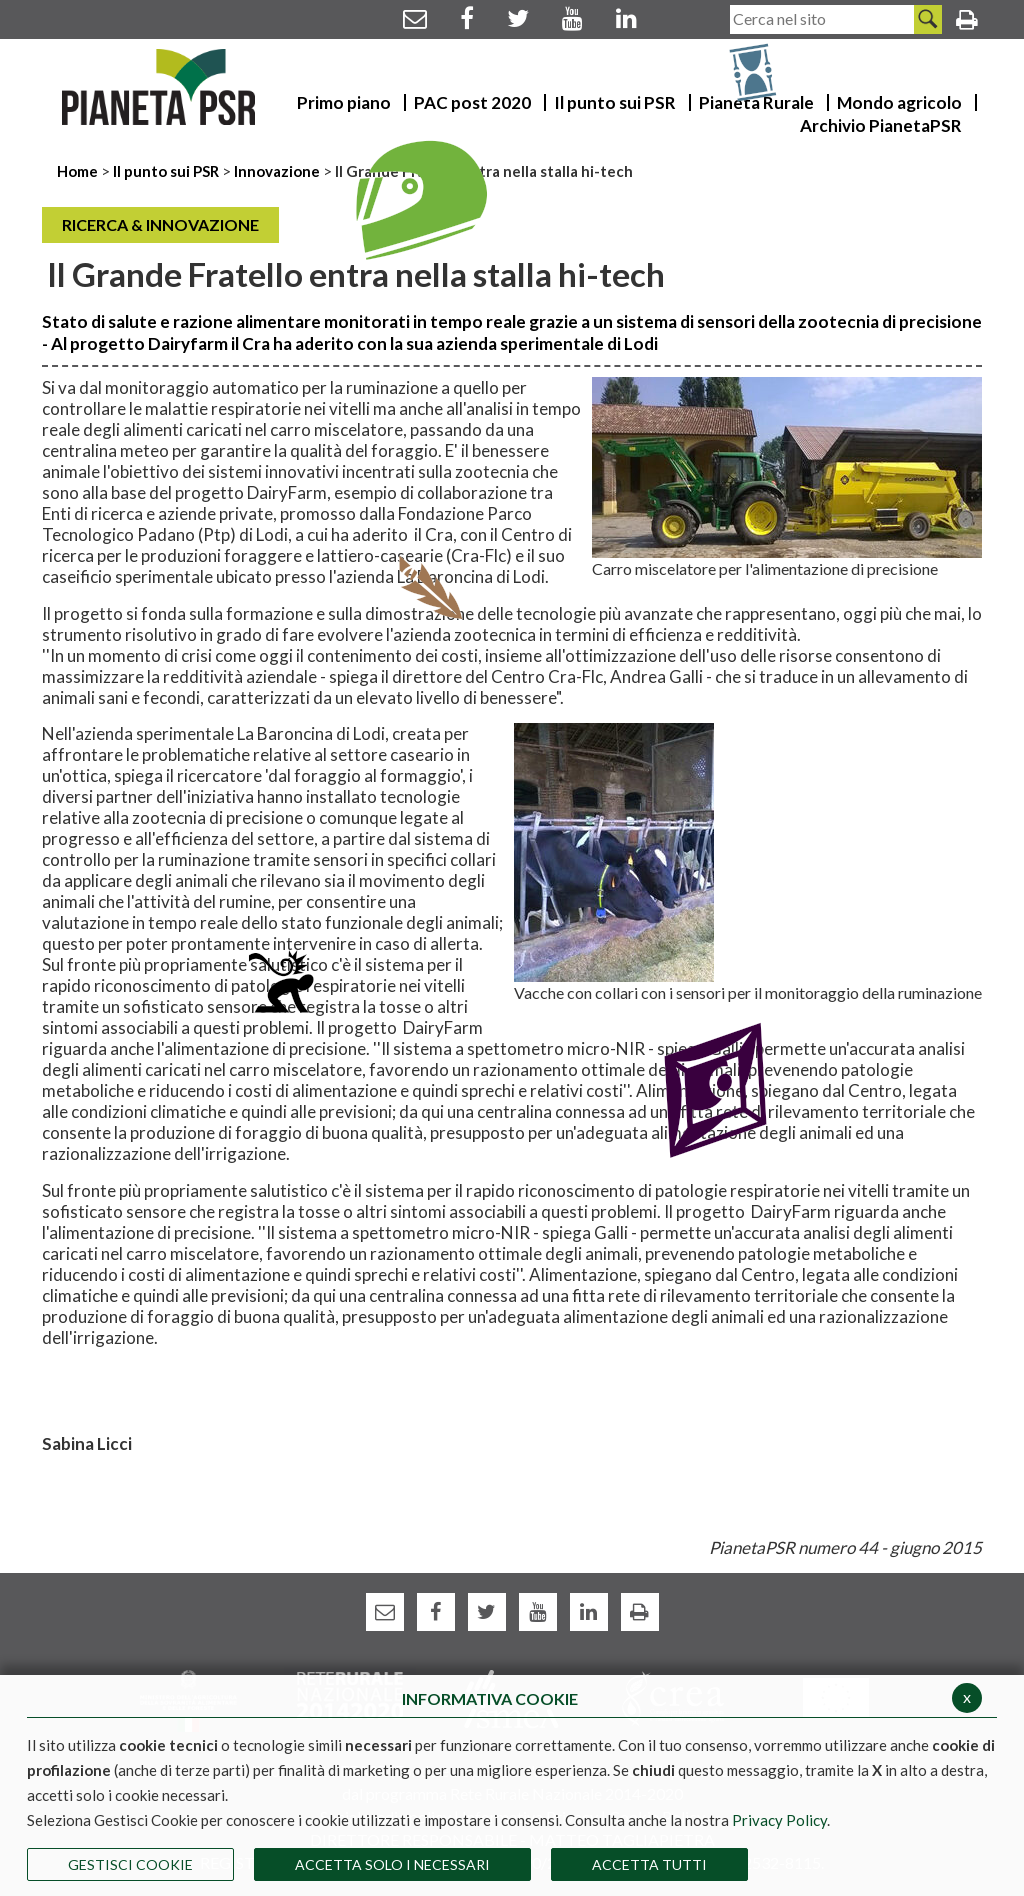 The width and height of the screenshot is (1024, 1896). Describe the element at coordinates (419, 199) in the screenshot. I see `select motorcycle helmet gear` at that location.